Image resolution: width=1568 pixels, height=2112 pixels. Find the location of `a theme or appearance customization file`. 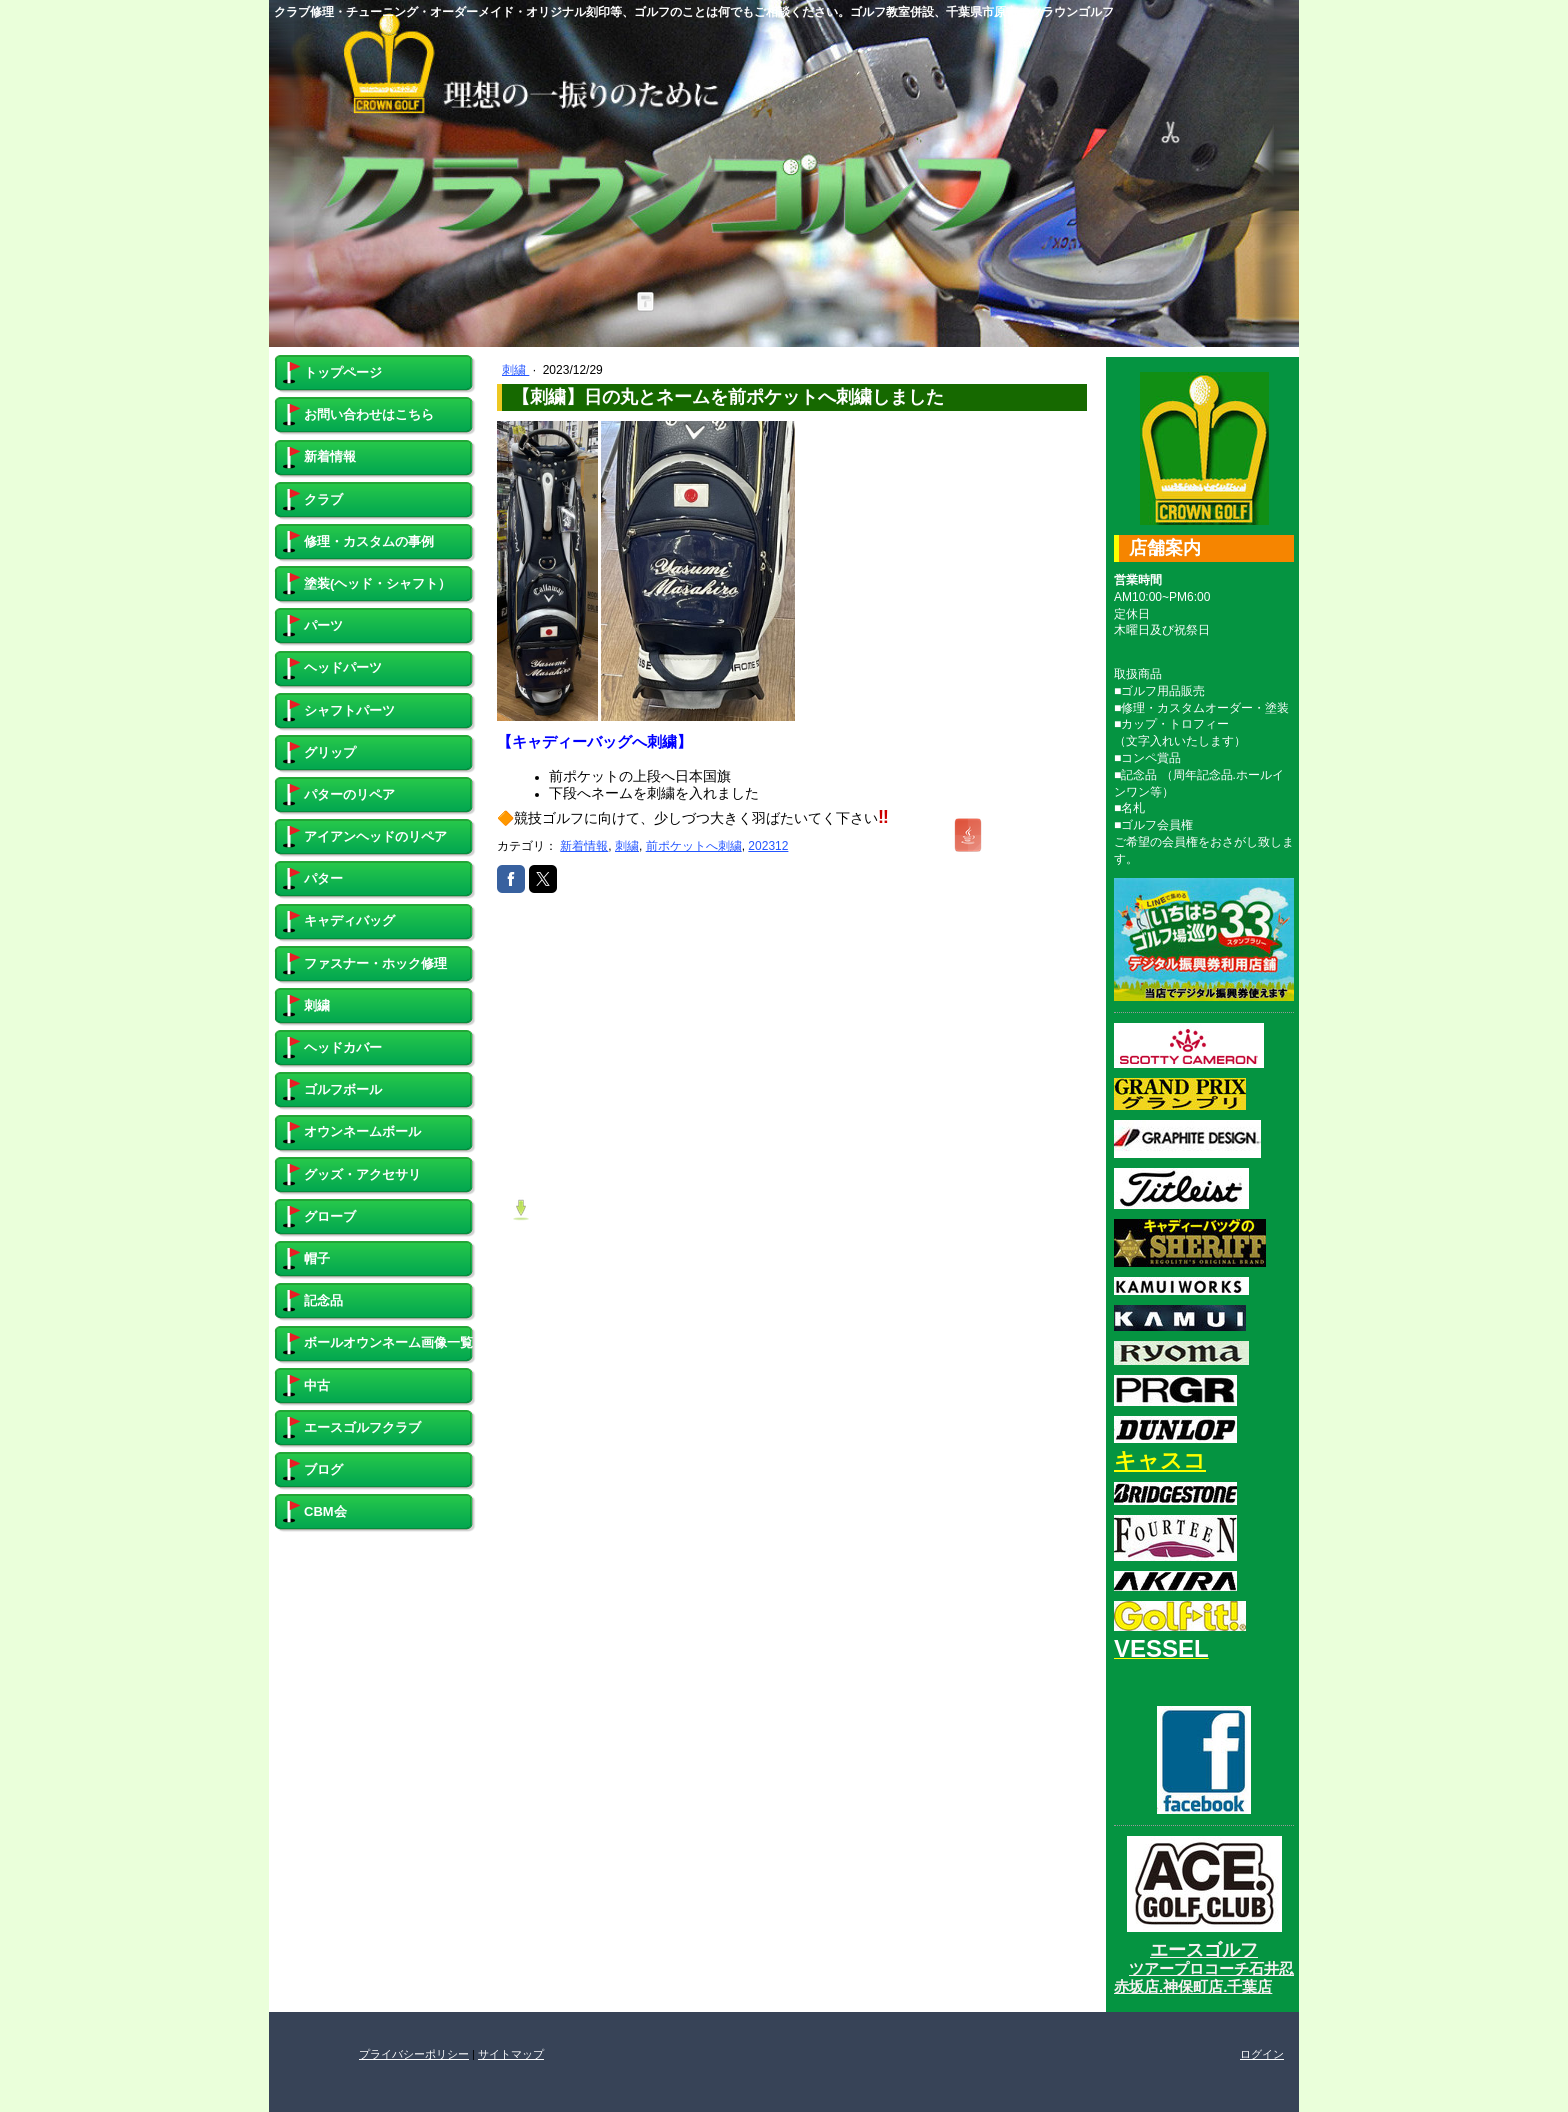

a theme or appearance customization file is located at coordinates (645, 301).